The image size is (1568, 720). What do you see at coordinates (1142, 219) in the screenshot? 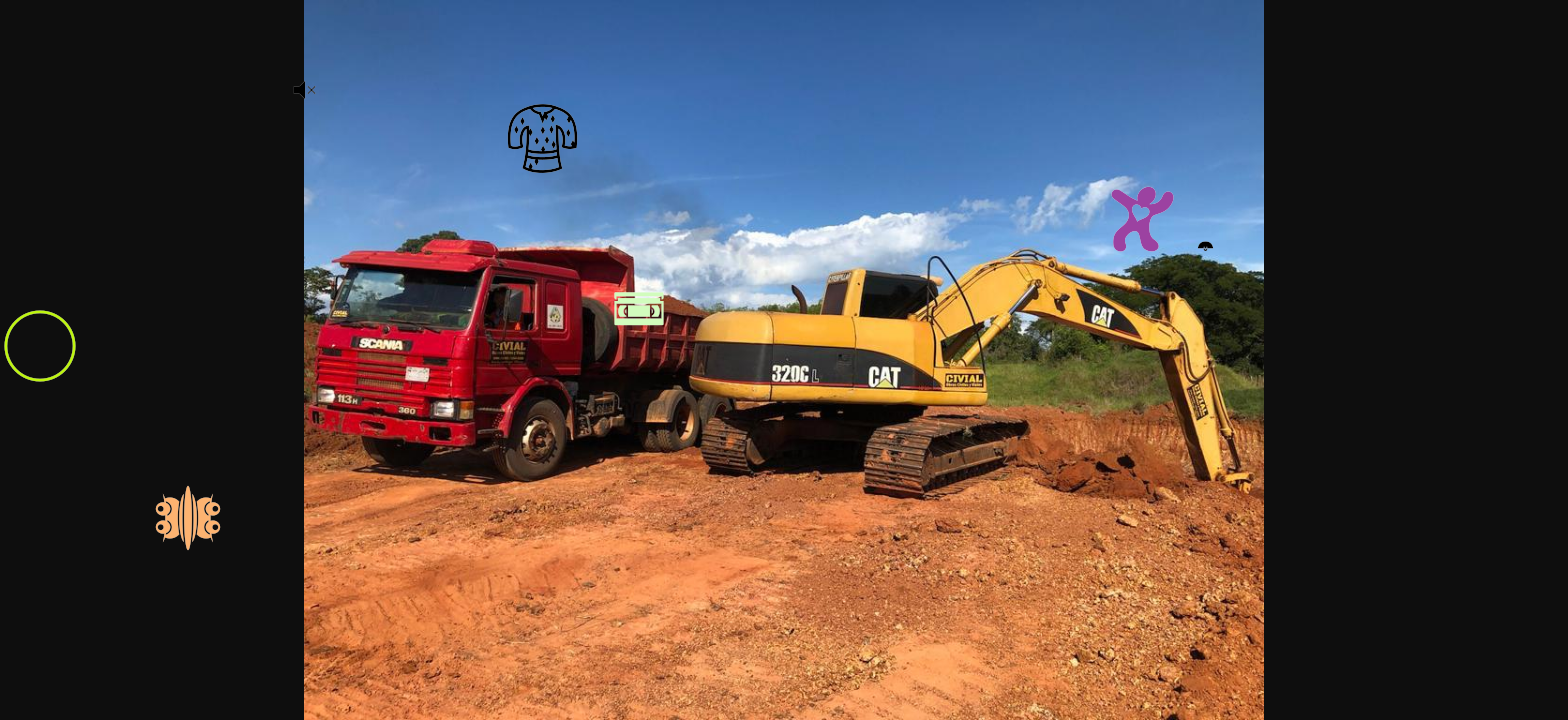
I see `express enthusiasm or passion` at bounding box center [1142, 219].